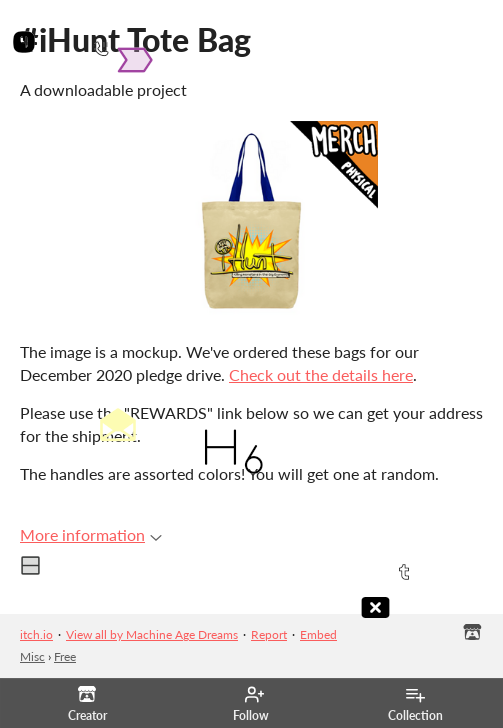 This screenshot has height=728, width=503. I want to click on close or dismiss a dialog box, so click(375, 607).